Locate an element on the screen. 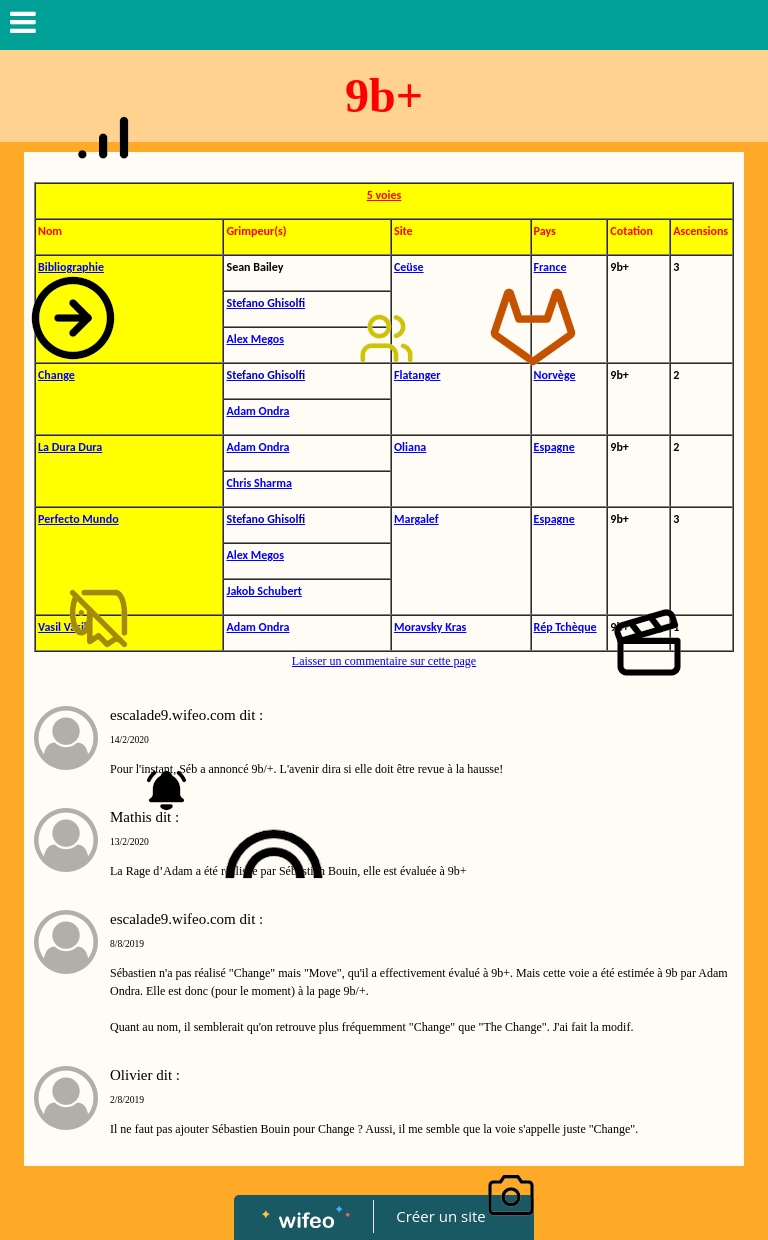  proceed to the next step is located at coordinates (73, 318).